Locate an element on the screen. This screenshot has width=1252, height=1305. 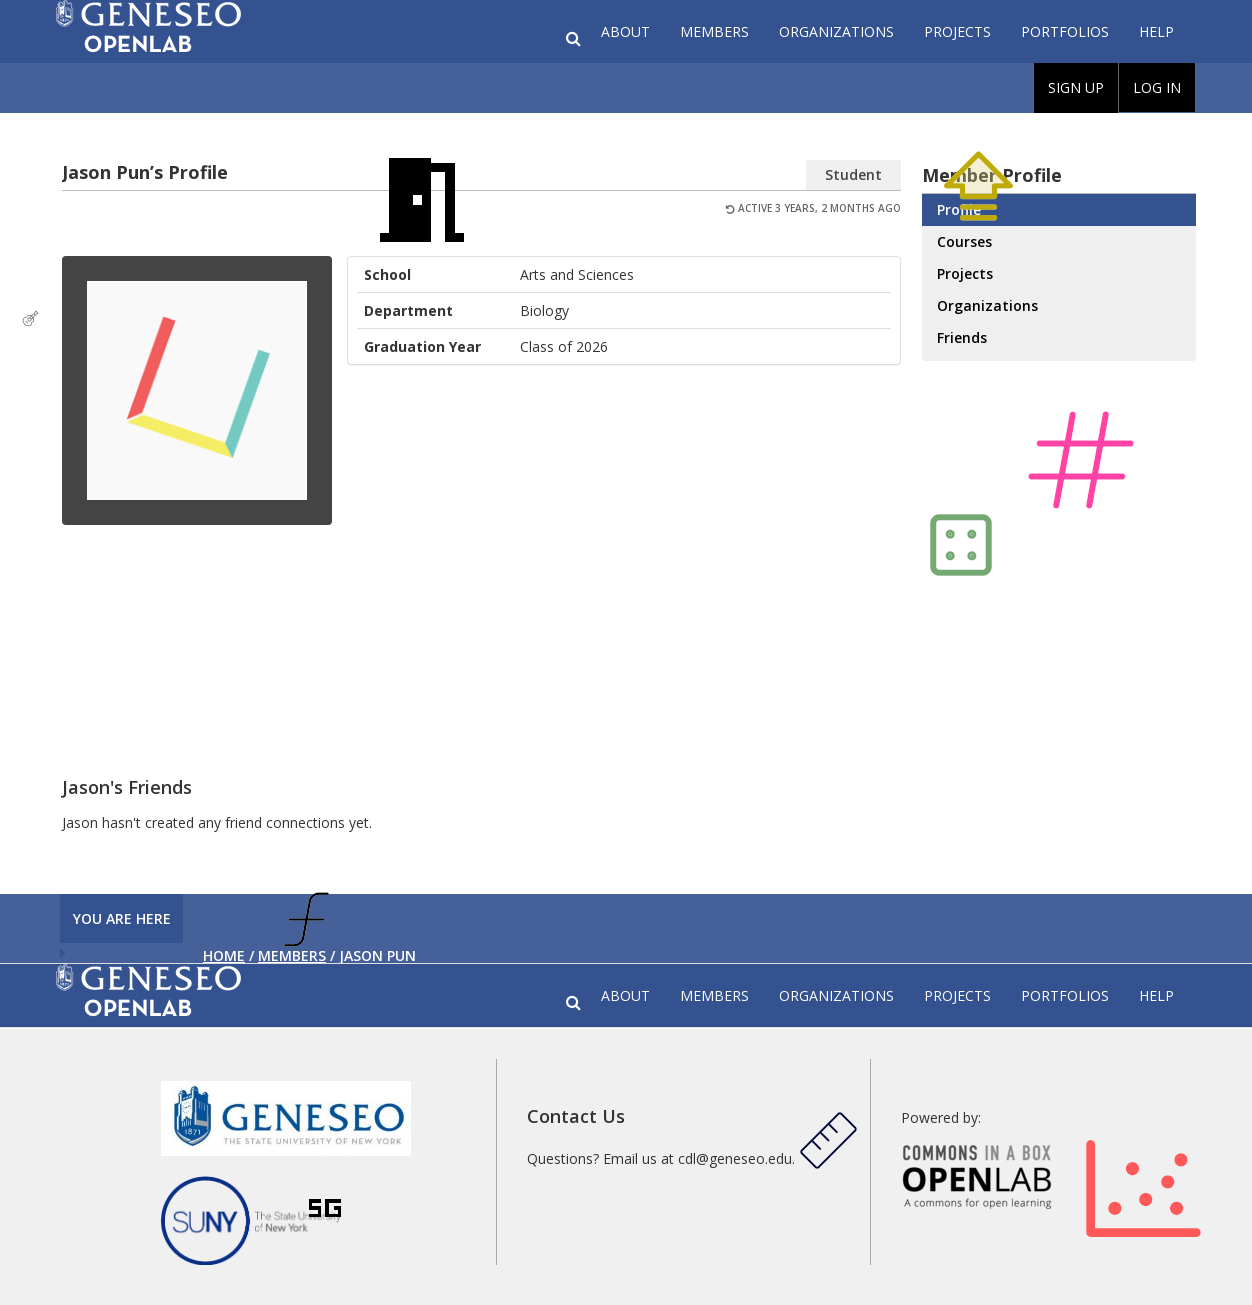
access meeting room booking is located at coordinates (422, 200).